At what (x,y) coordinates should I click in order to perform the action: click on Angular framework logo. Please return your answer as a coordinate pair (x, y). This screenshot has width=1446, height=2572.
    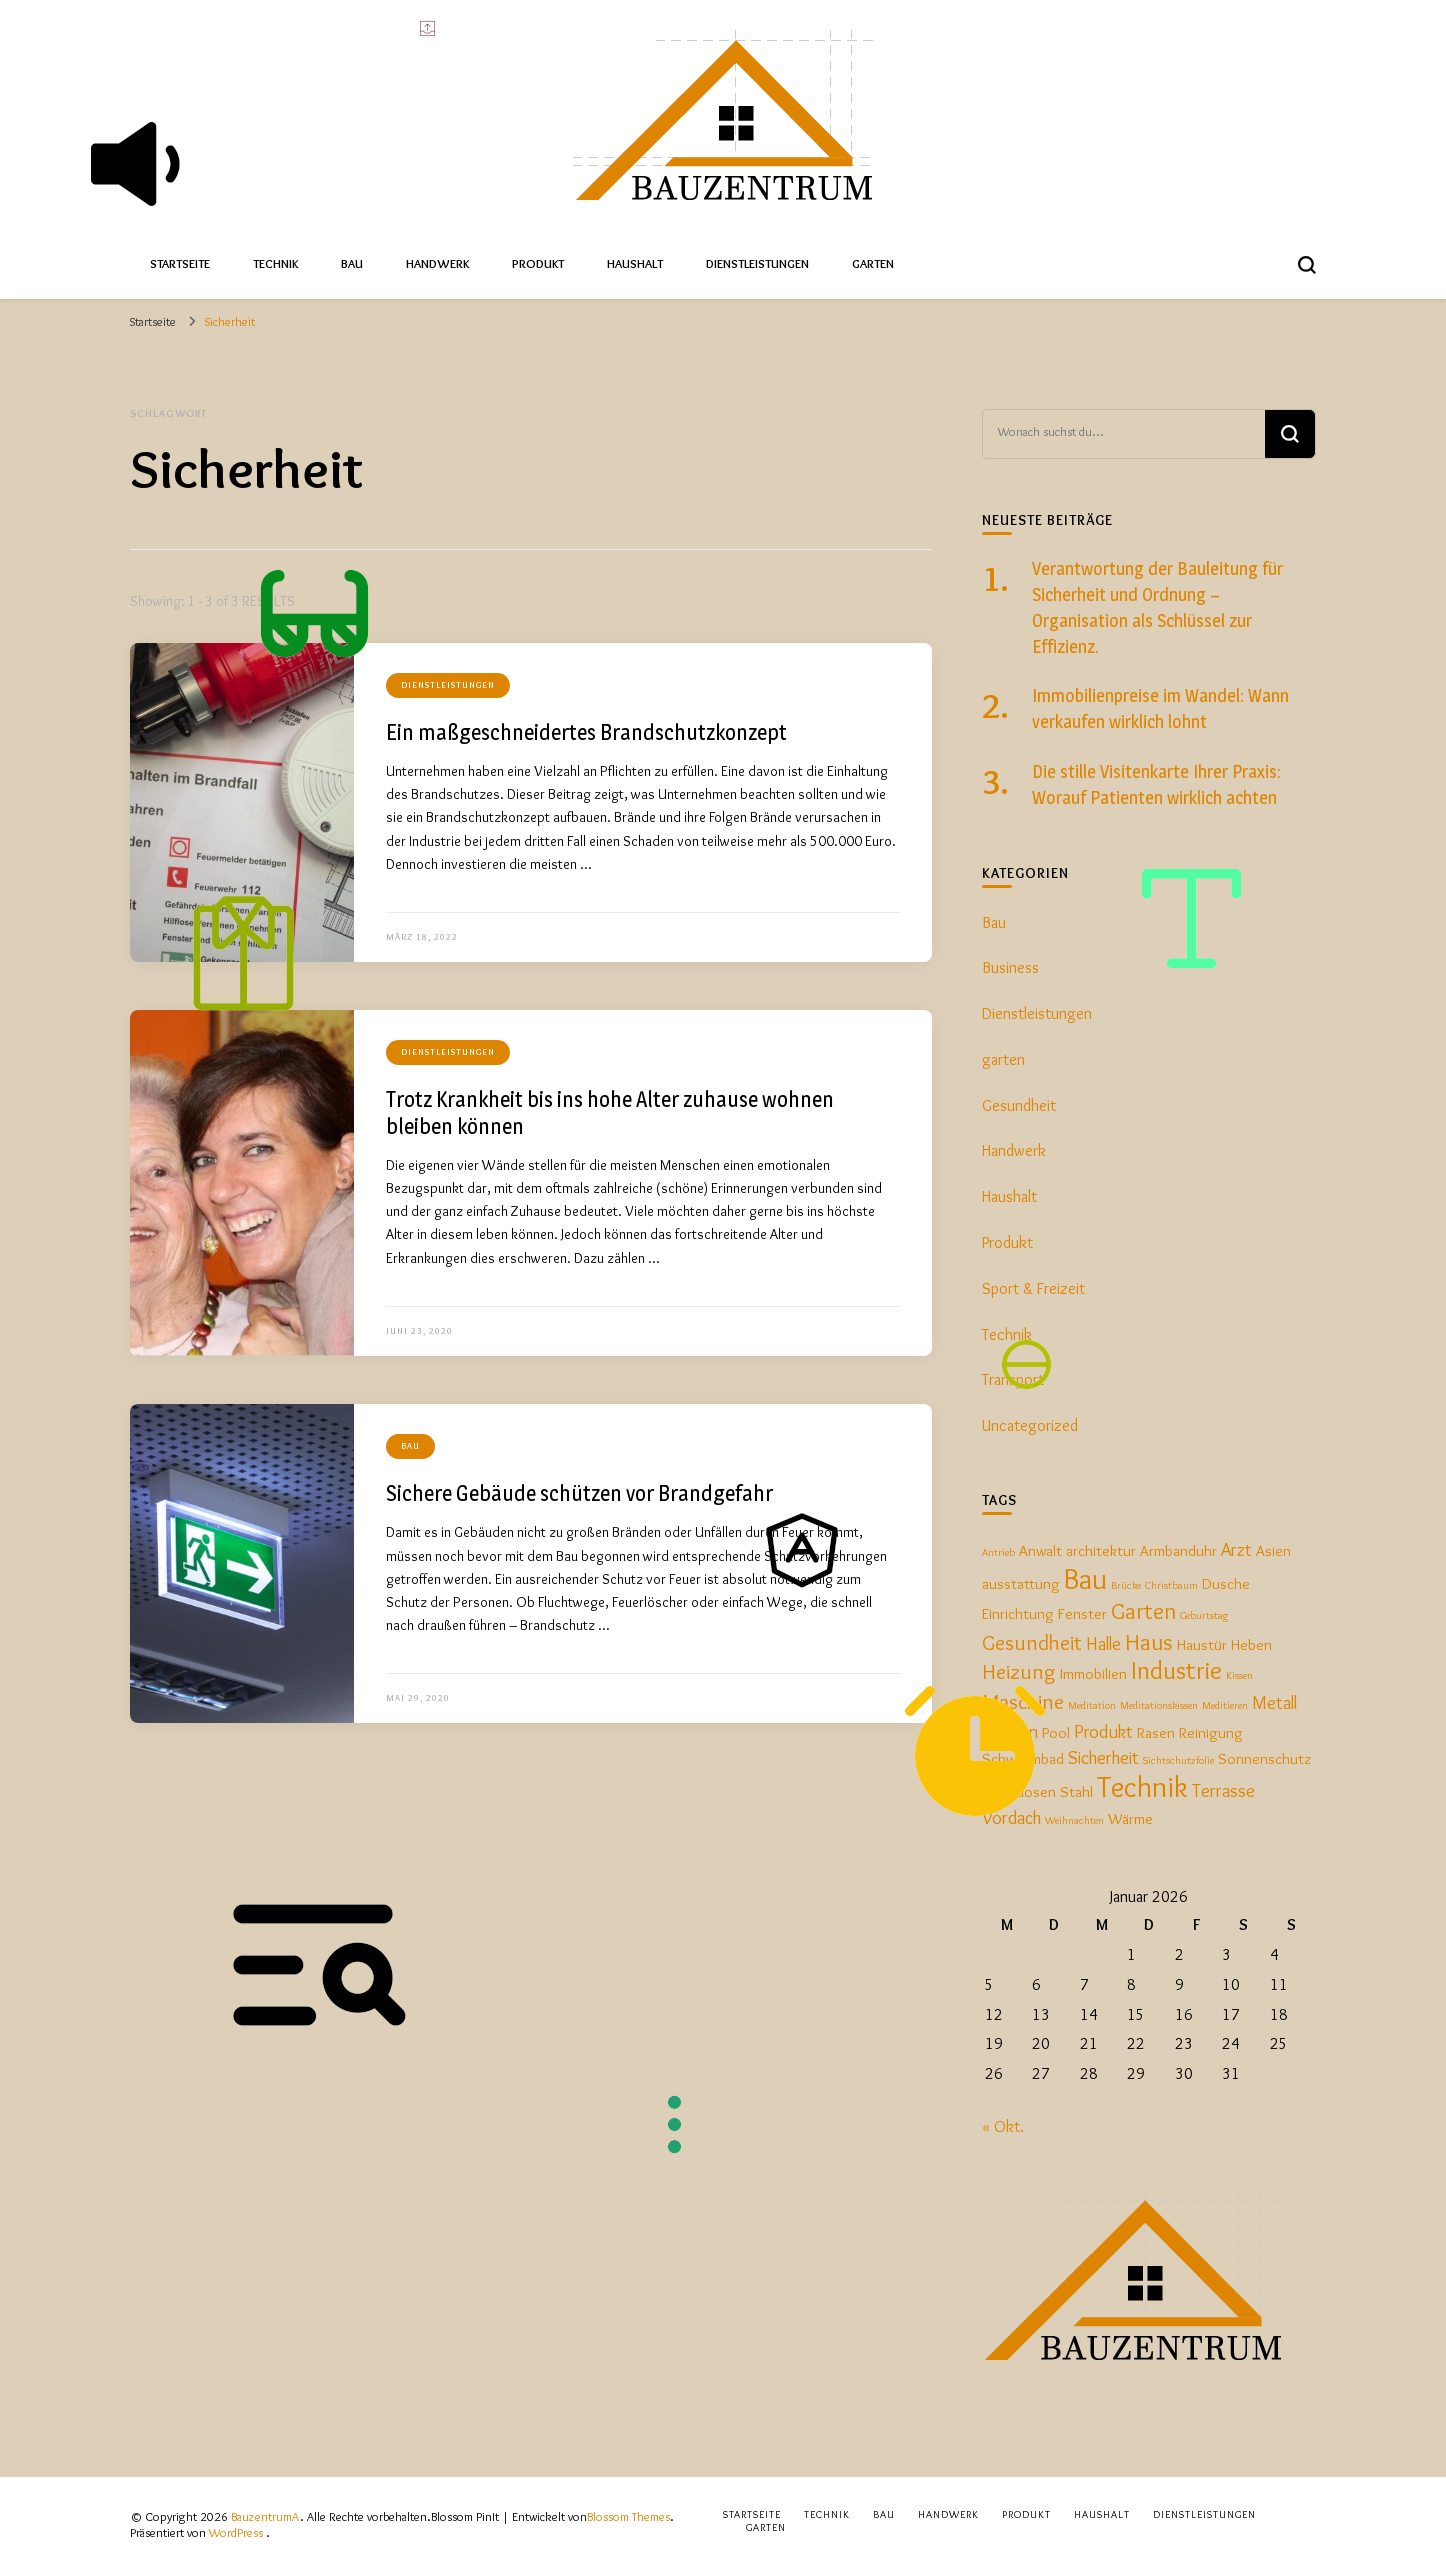
    Looking at the image, I should click on (802, 1549).